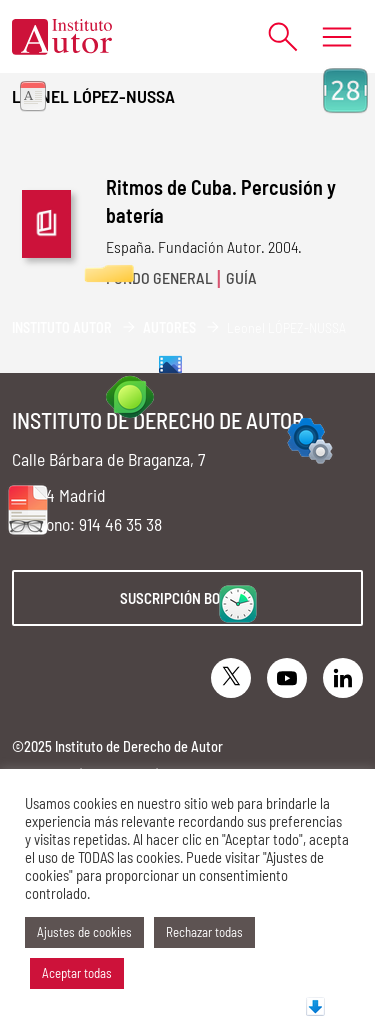  I want to click on open the papers document reader app, so click(28, 510).